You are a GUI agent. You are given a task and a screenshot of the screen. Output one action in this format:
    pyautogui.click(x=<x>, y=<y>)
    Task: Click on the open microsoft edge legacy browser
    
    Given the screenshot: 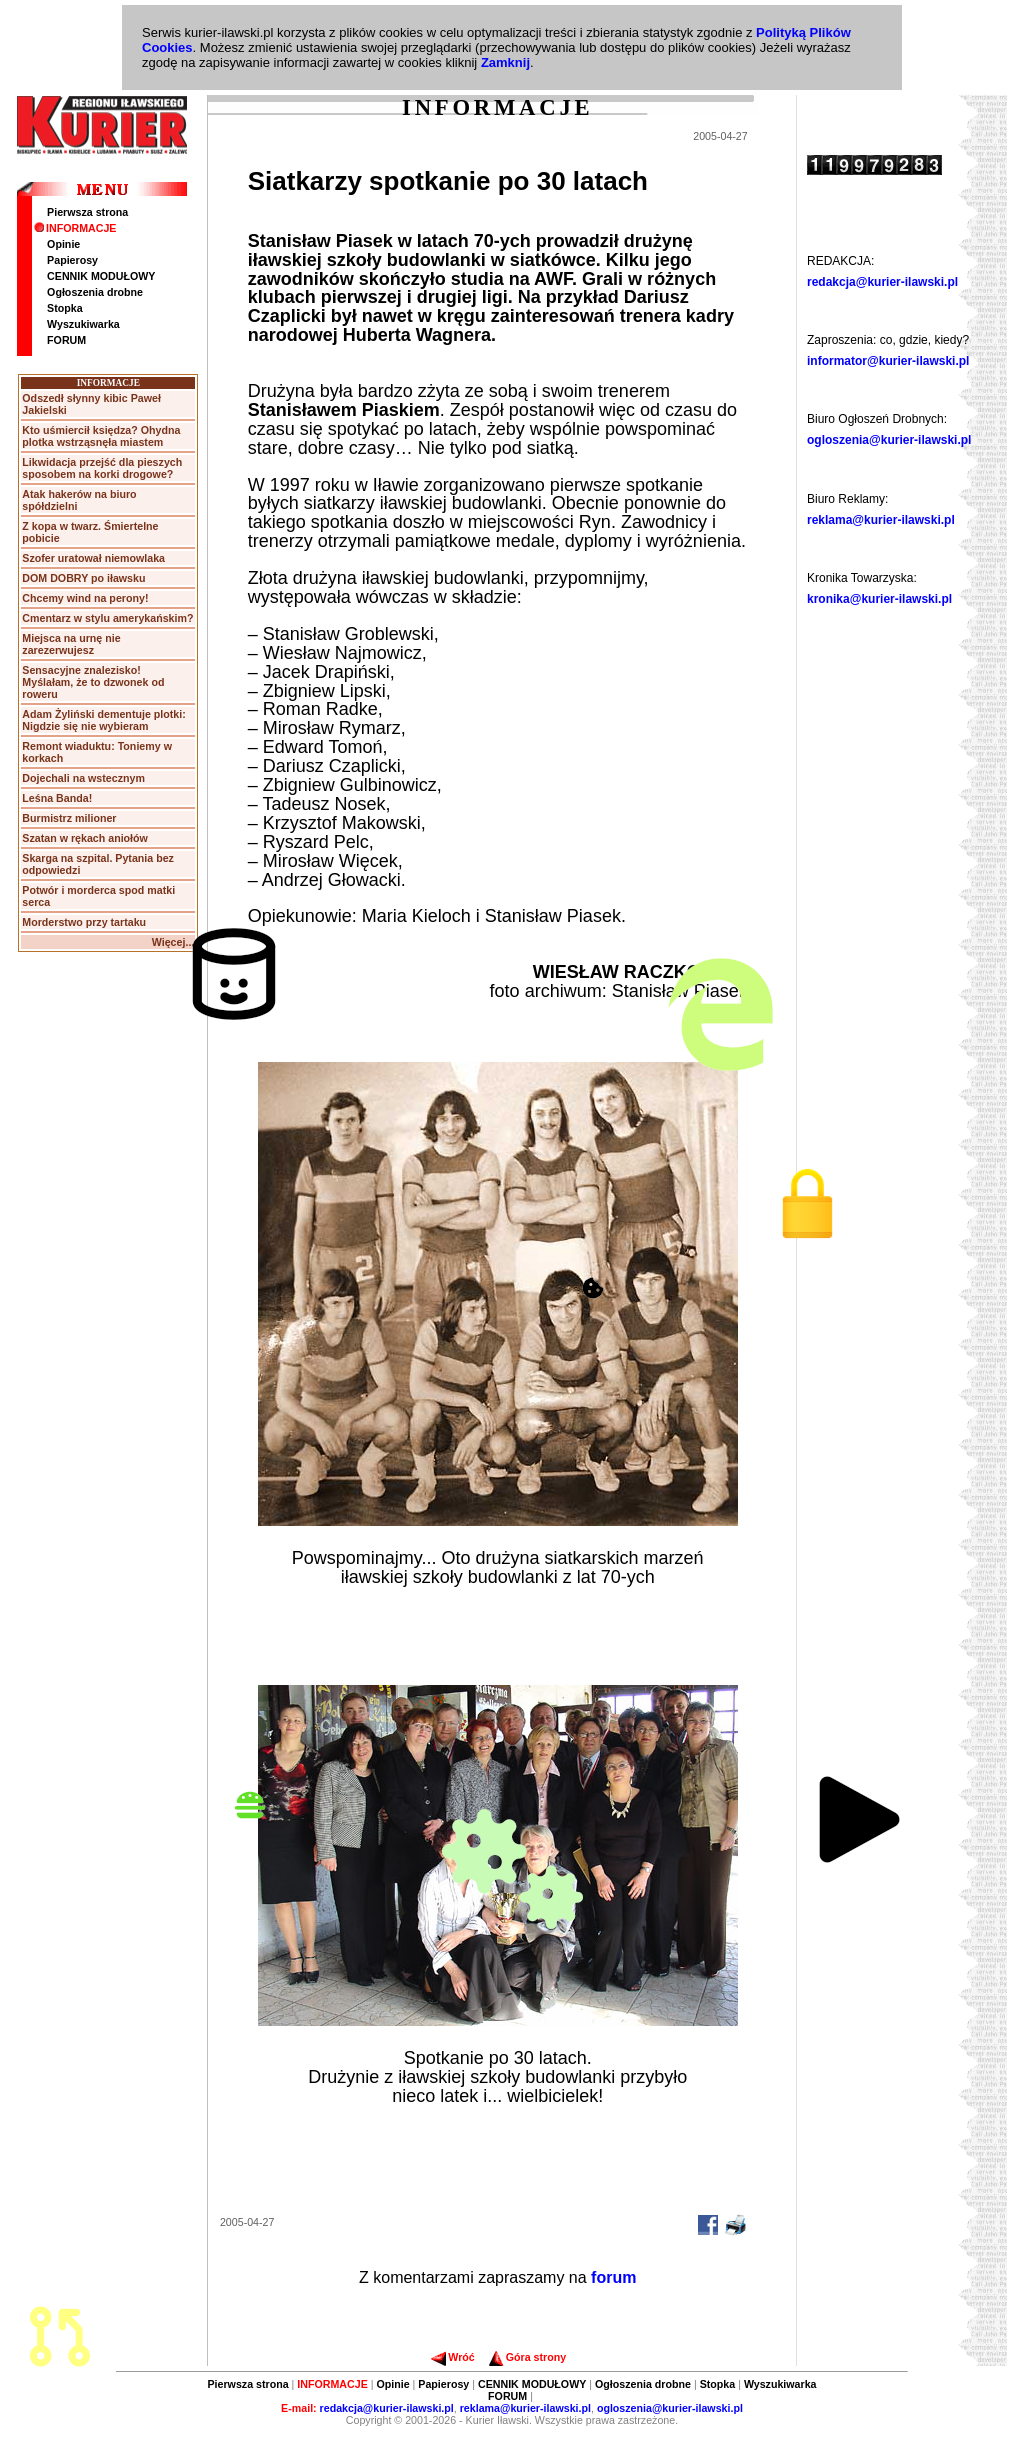 What is the action you would take?
    pyautogui.click(x=720, y=1014)
    